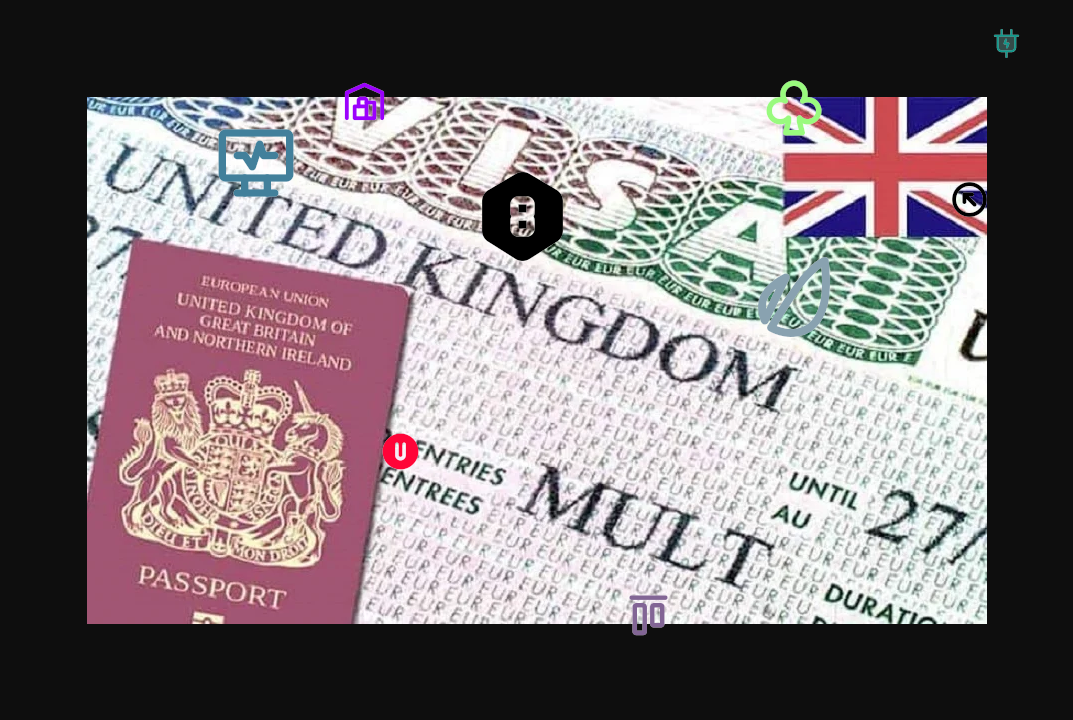  Describe the element at coordinates (1006, 43) in the screenshot. I see `indicates device is currently charging` at that location.